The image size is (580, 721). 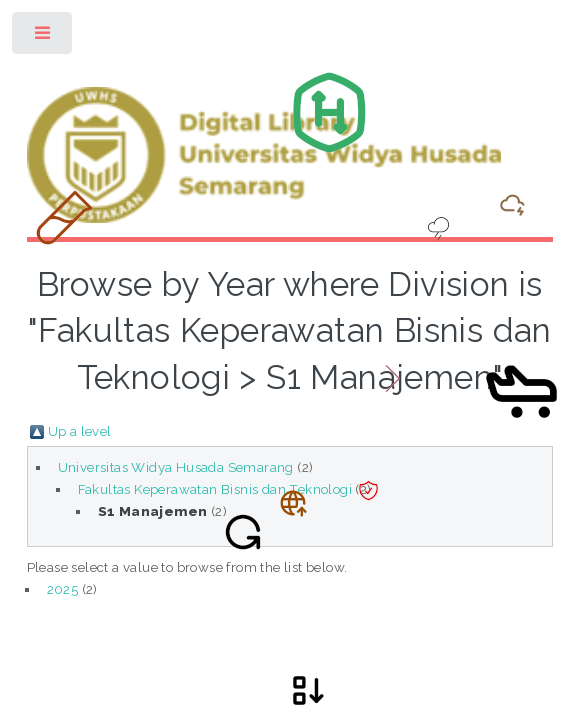 I want to click on sort list items in descending order, so click(x=307, y=690).